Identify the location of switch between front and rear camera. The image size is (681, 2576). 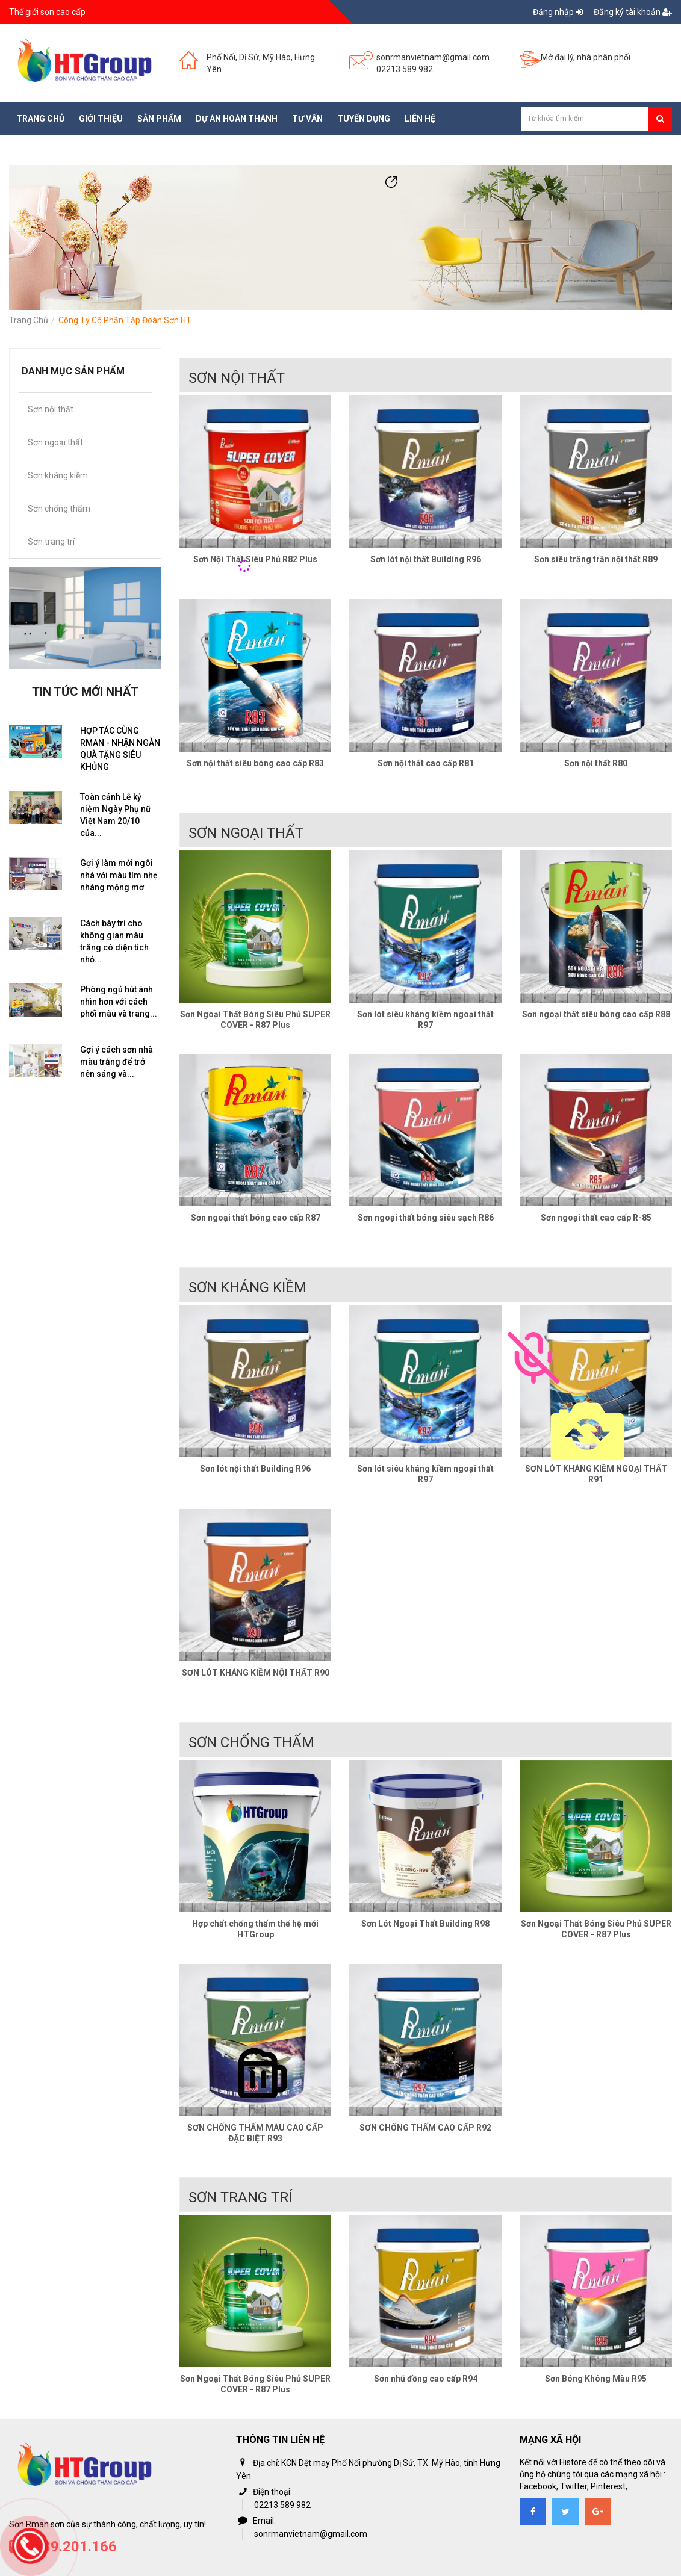
(587, 1431).